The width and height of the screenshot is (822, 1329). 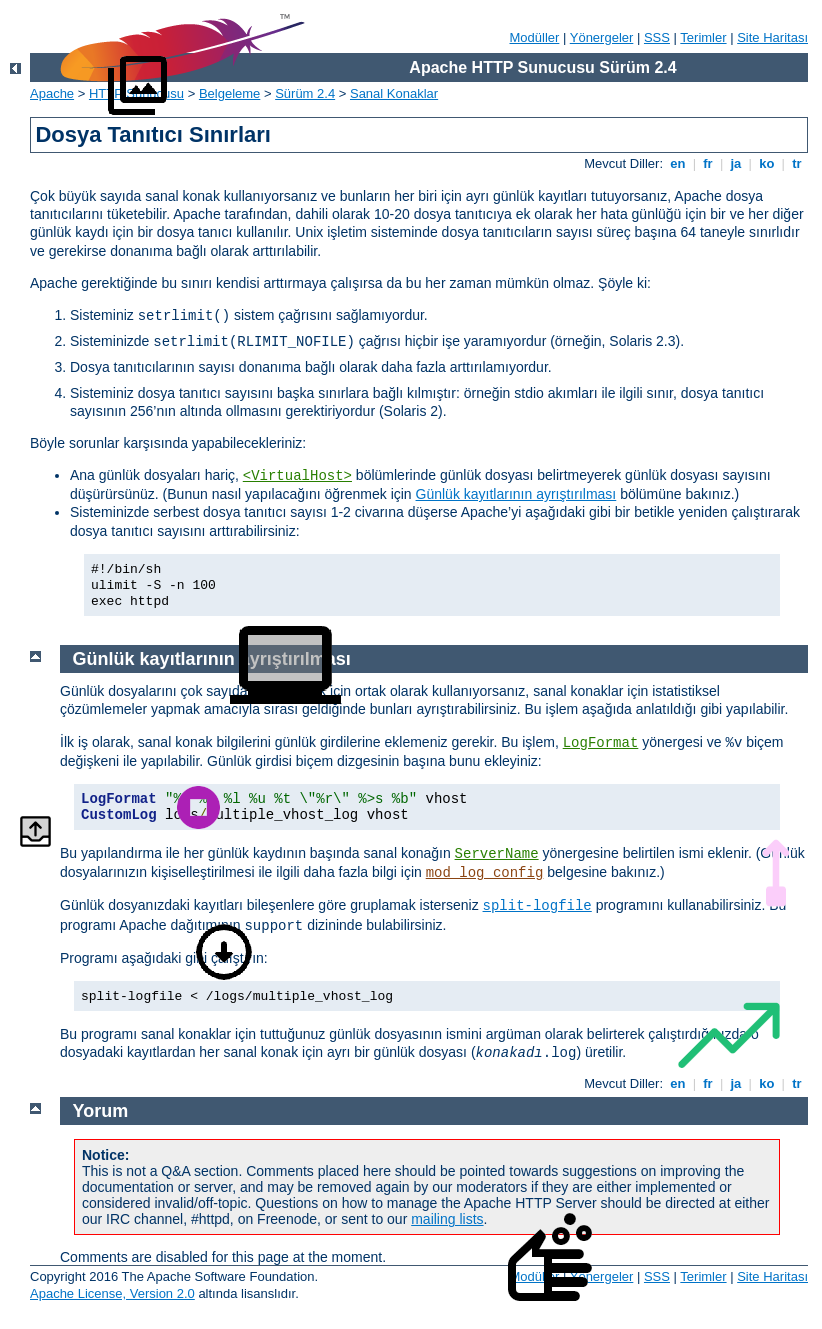 What do you see at coordinates (137, 85) in the screenshot?
I see `access your photo library` at bounding box center [137, 85].